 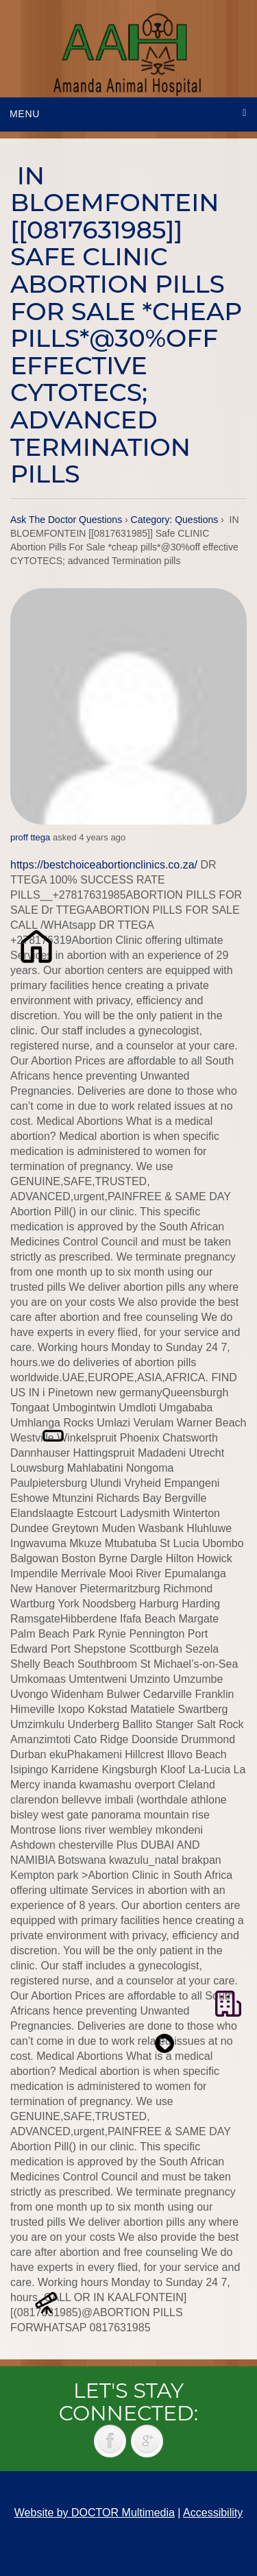 What do you see at coordinates (46, 2302) in the screenshot?
I see `explore or discover new content` at bounding box center [46, 2302].